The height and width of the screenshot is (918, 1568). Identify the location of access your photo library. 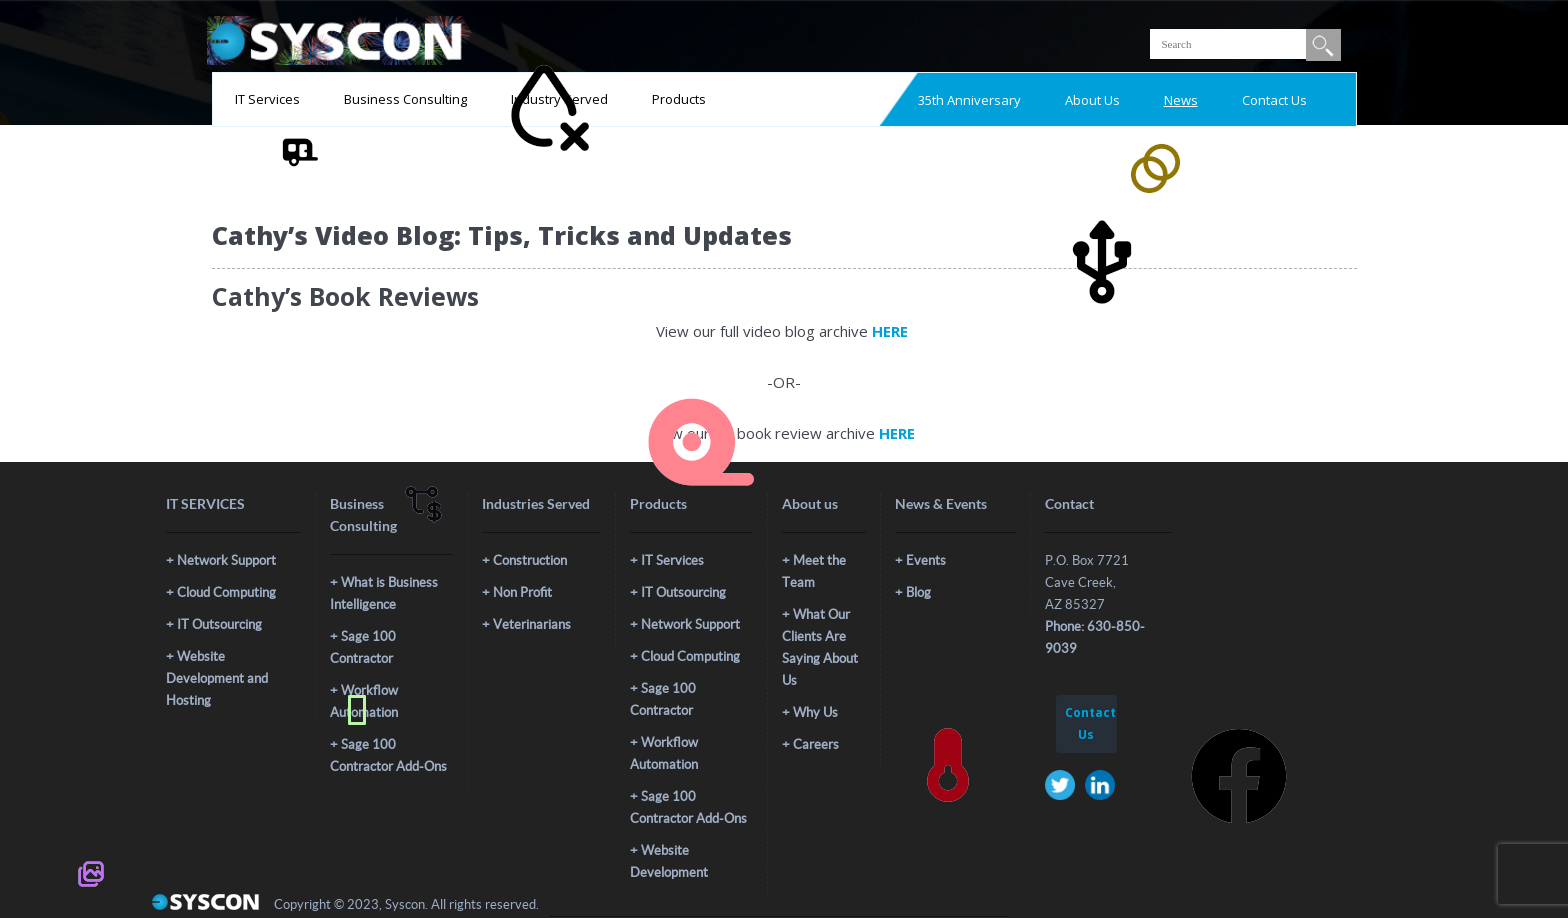
(91, 874).